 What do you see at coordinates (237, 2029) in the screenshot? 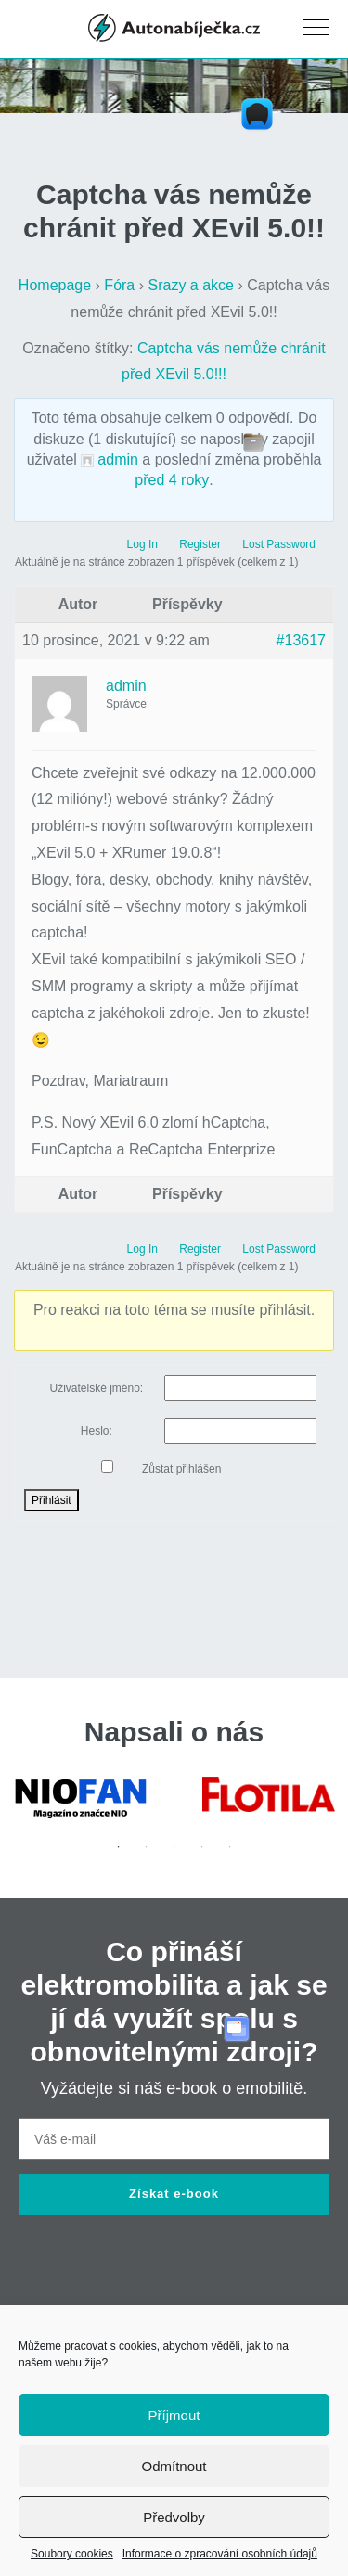
I see `manage startup applications and session settings` at bounding box center [237, 2029].